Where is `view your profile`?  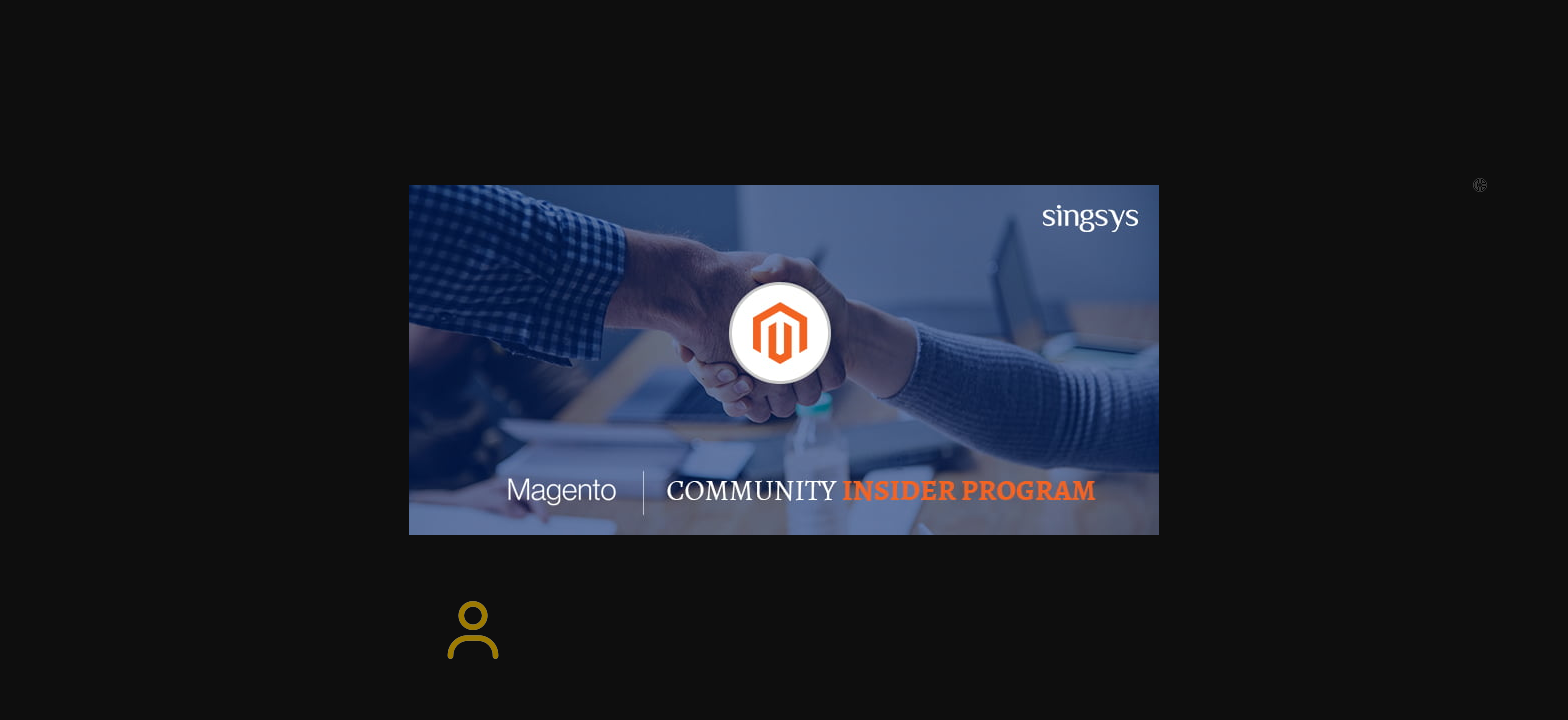
view your profile is located at coordinates (473, 630).